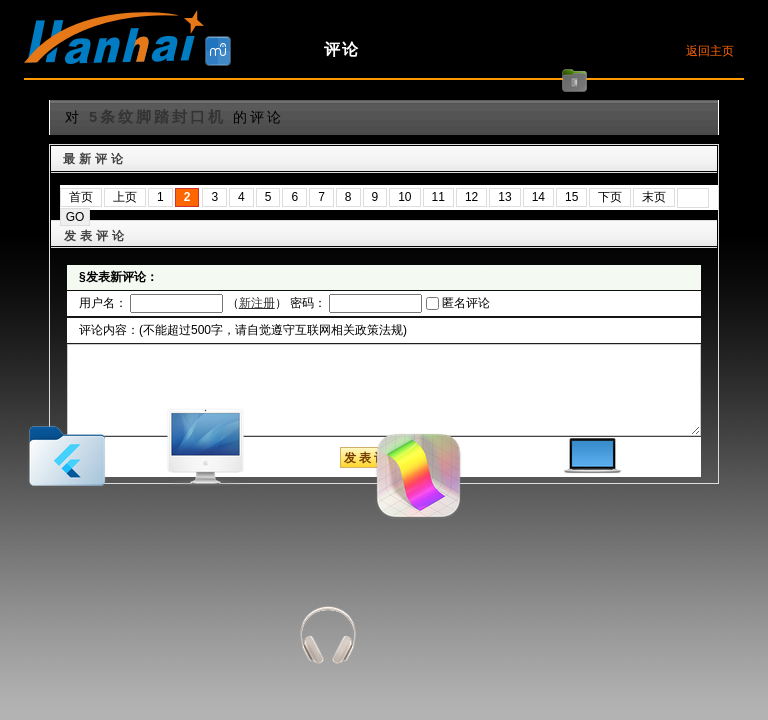  I want to click on macbook pro device identifier in system settings, so click(592, 453).